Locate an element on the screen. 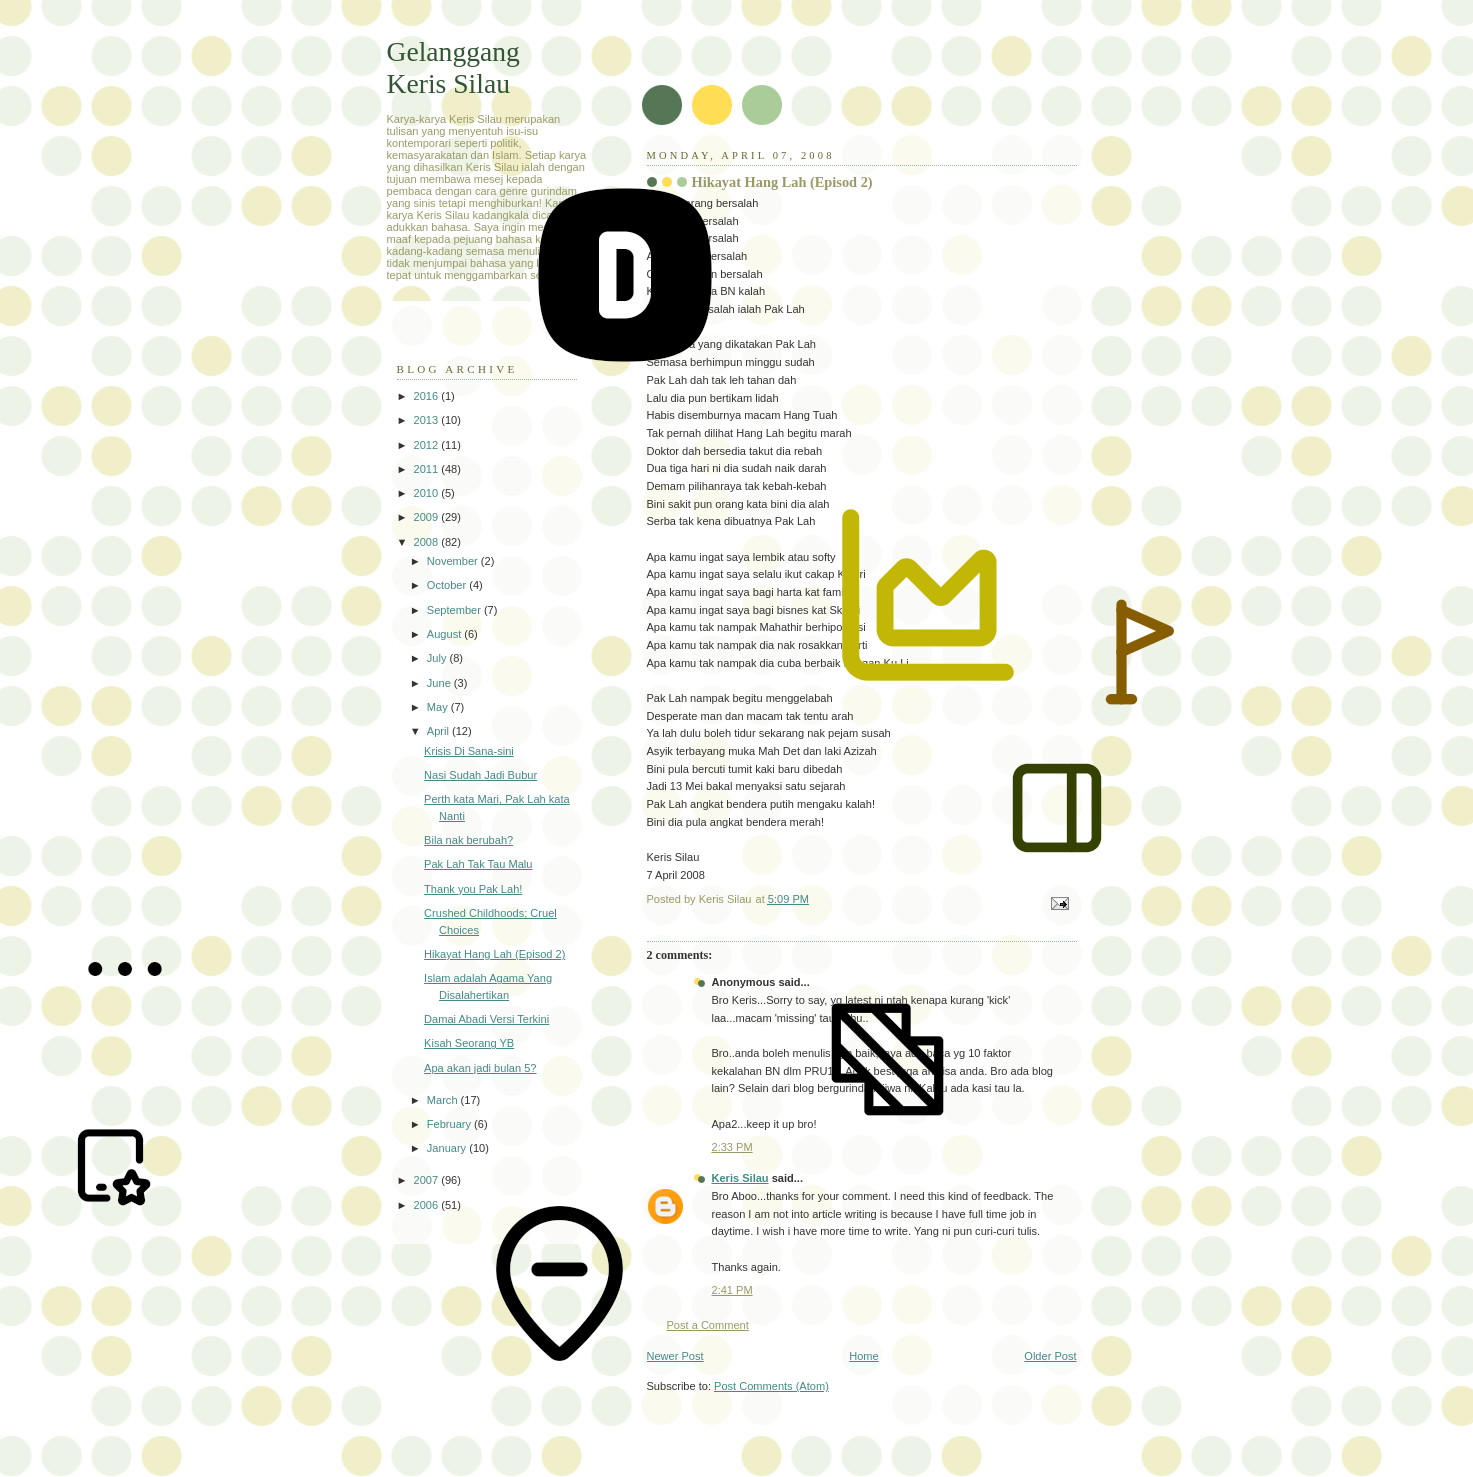  flag or mark an item for follow-up is located at coordinates (1132, 652).